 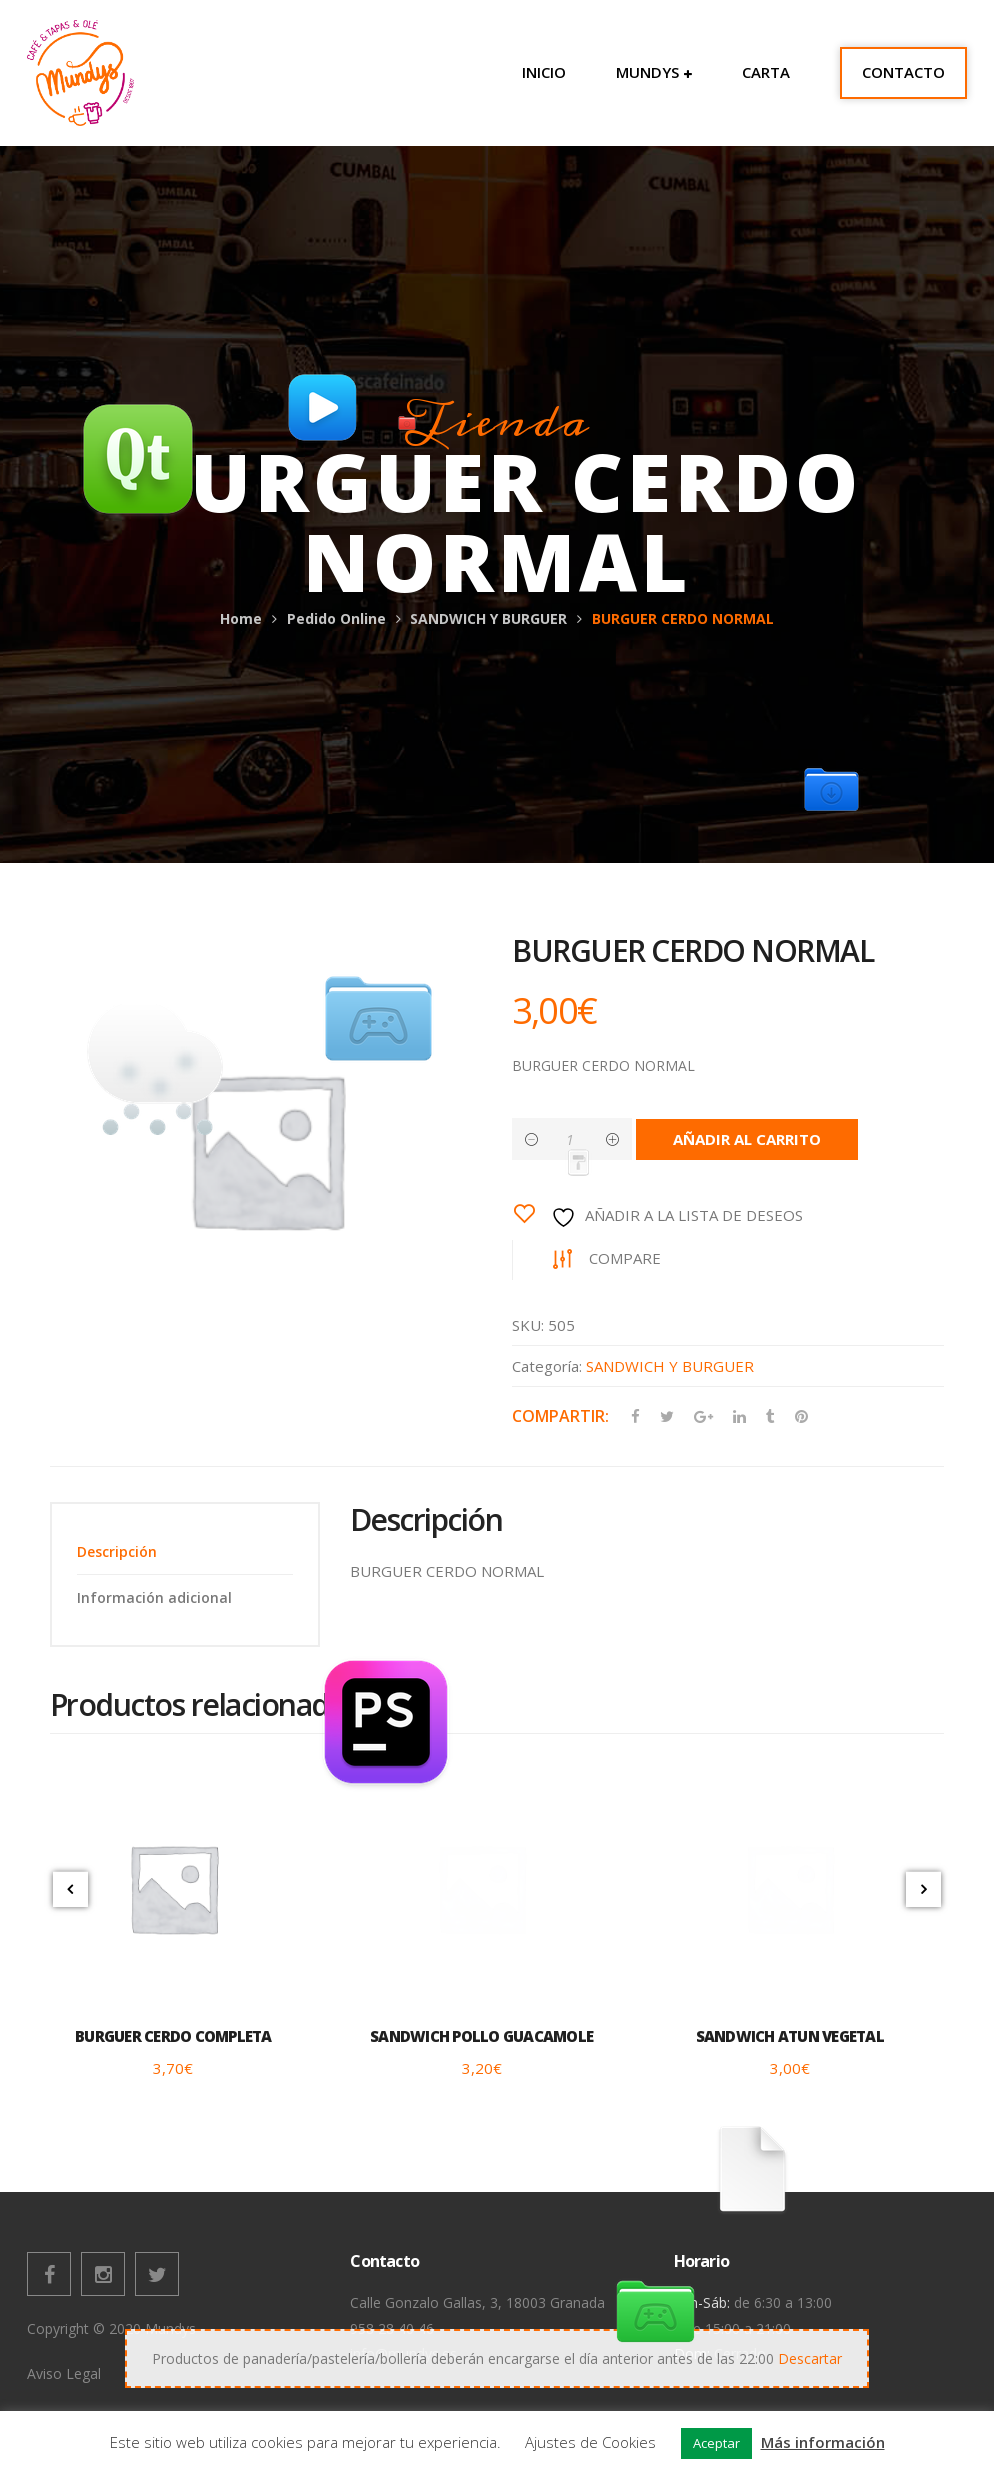 I want to click on access your downloads folder, so click(x=831, y=789).